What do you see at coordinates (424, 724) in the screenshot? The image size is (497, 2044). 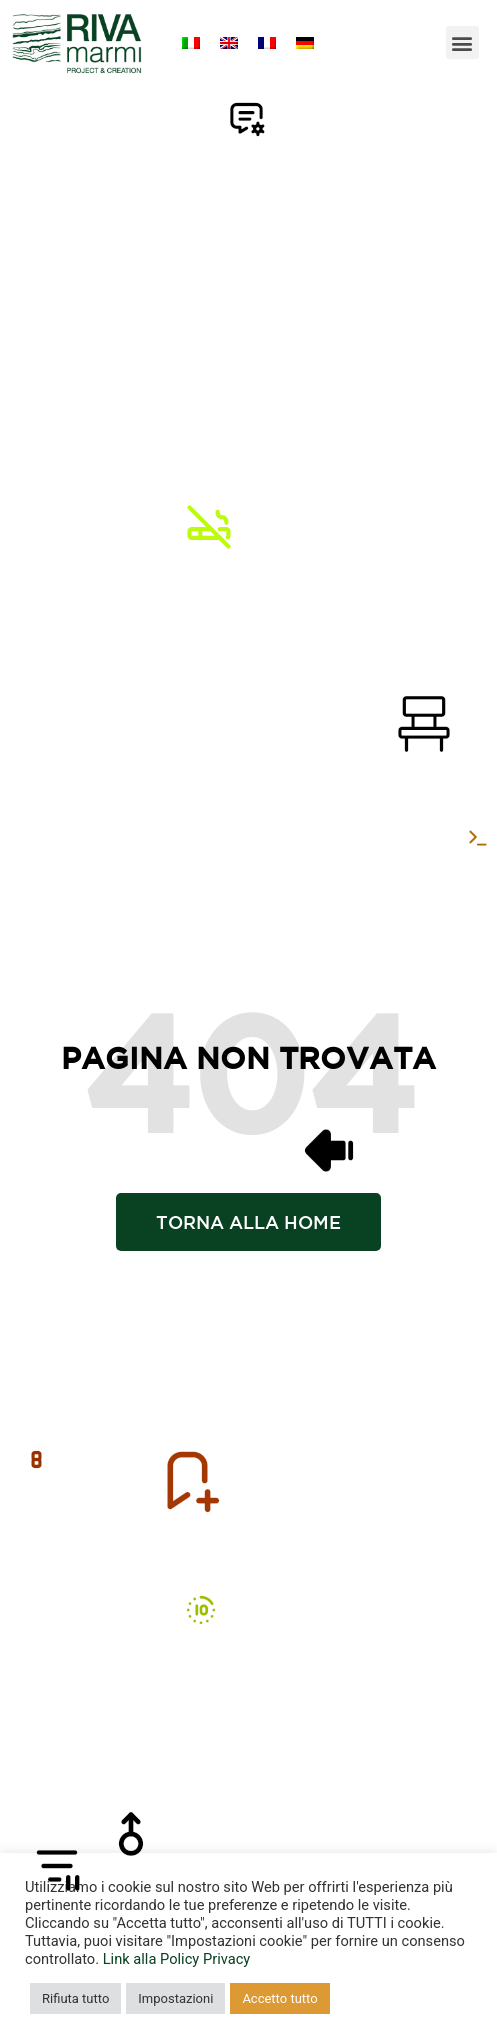 I see `select seating or furniture options` at bounding box center [424, 724].